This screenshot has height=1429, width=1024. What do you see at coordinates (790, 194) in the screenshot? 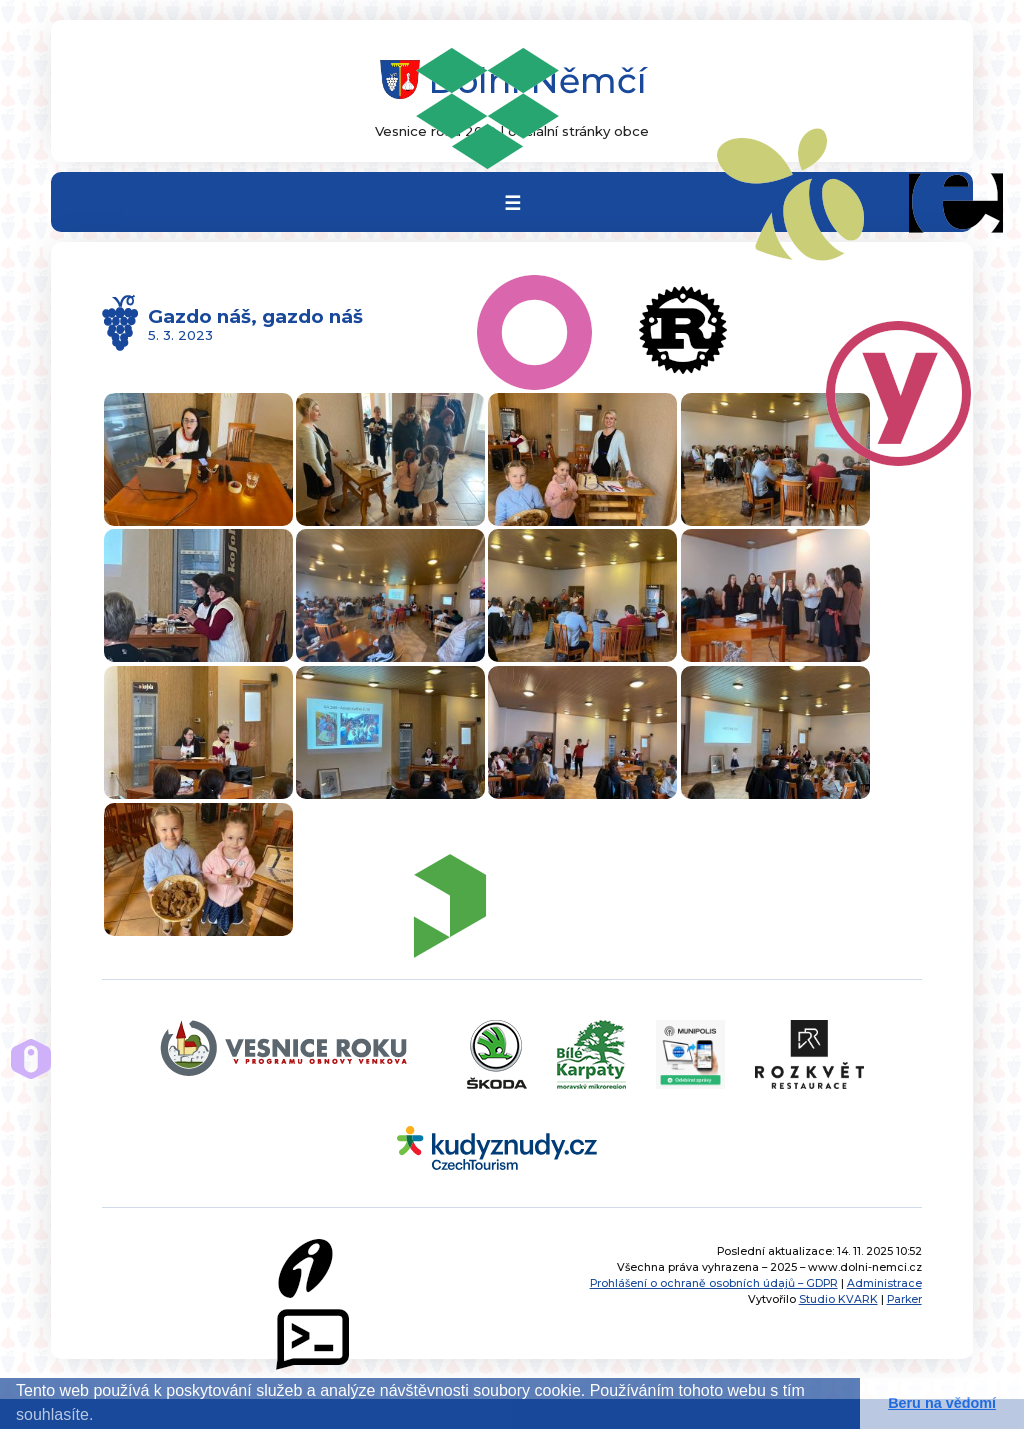
I see `swarm app logo` at bounding box center [790, 194].